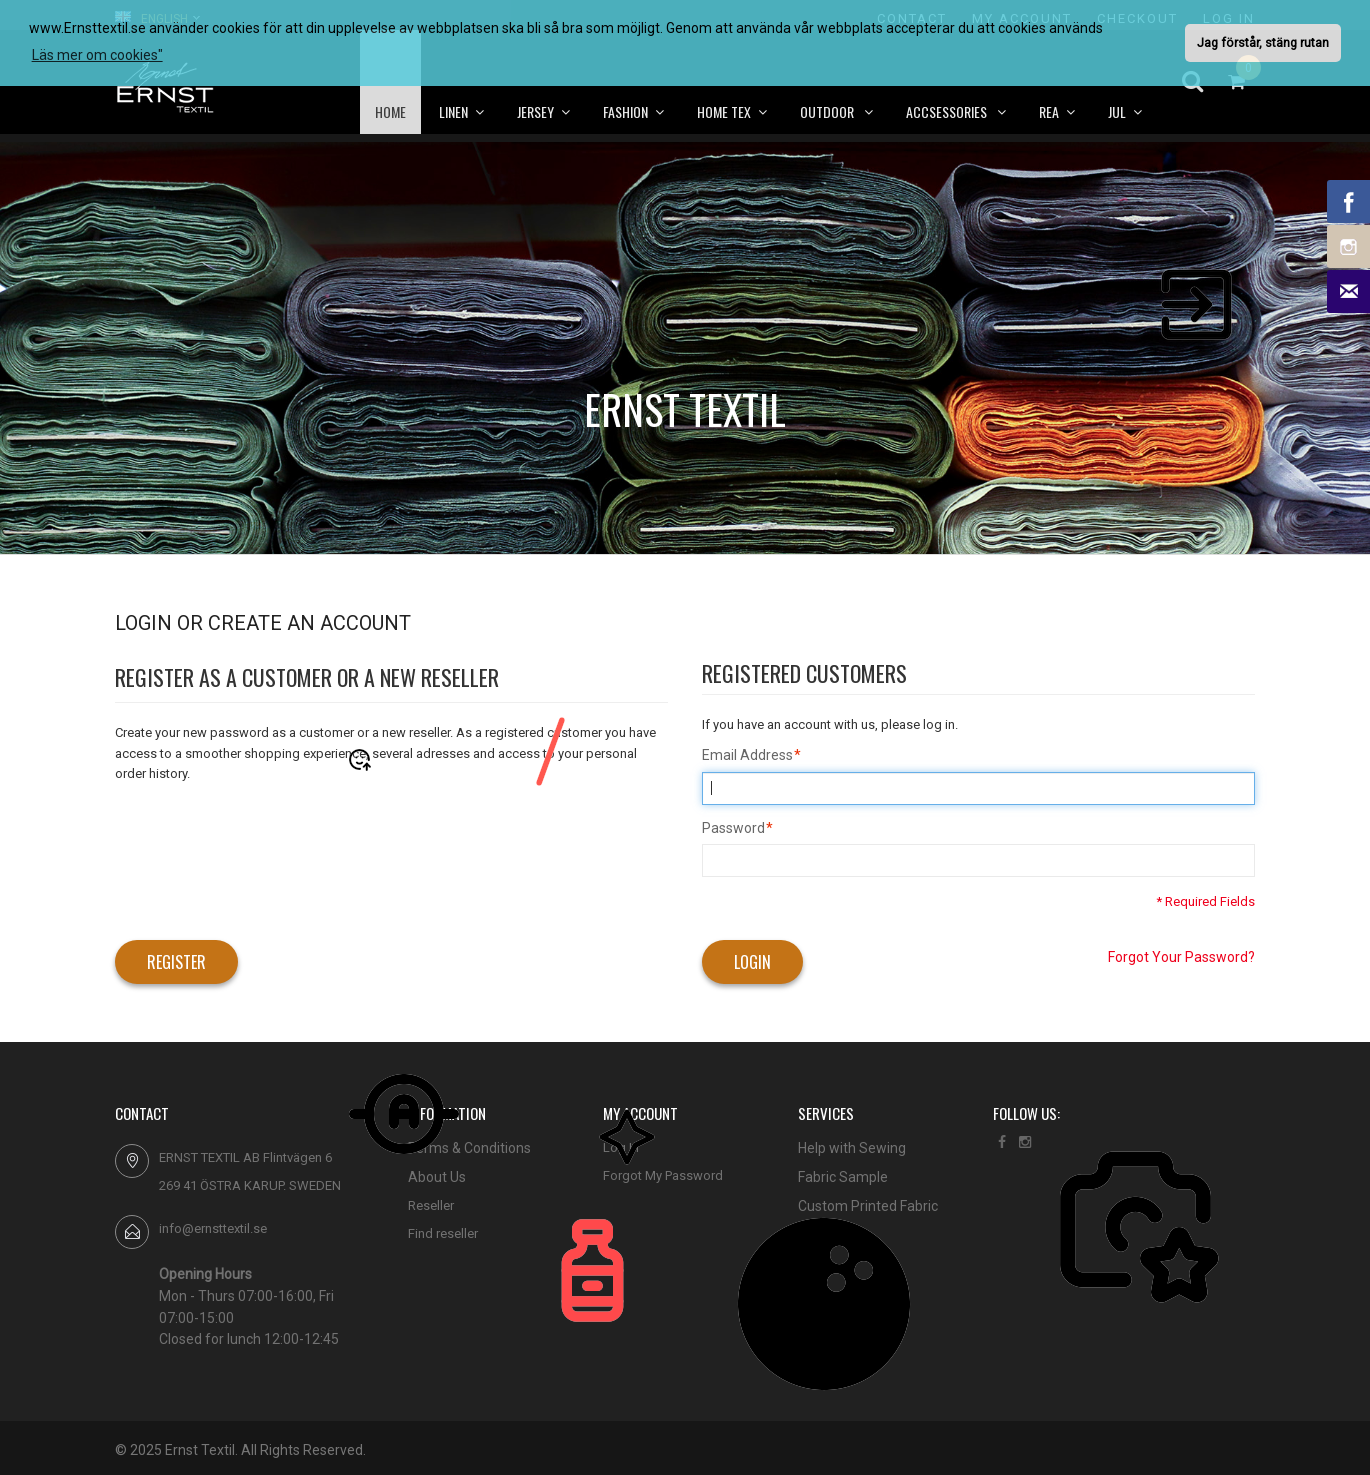 This screenshot has width=1370, height=1475. I want to click on log out of your account, so click(1196, 304).